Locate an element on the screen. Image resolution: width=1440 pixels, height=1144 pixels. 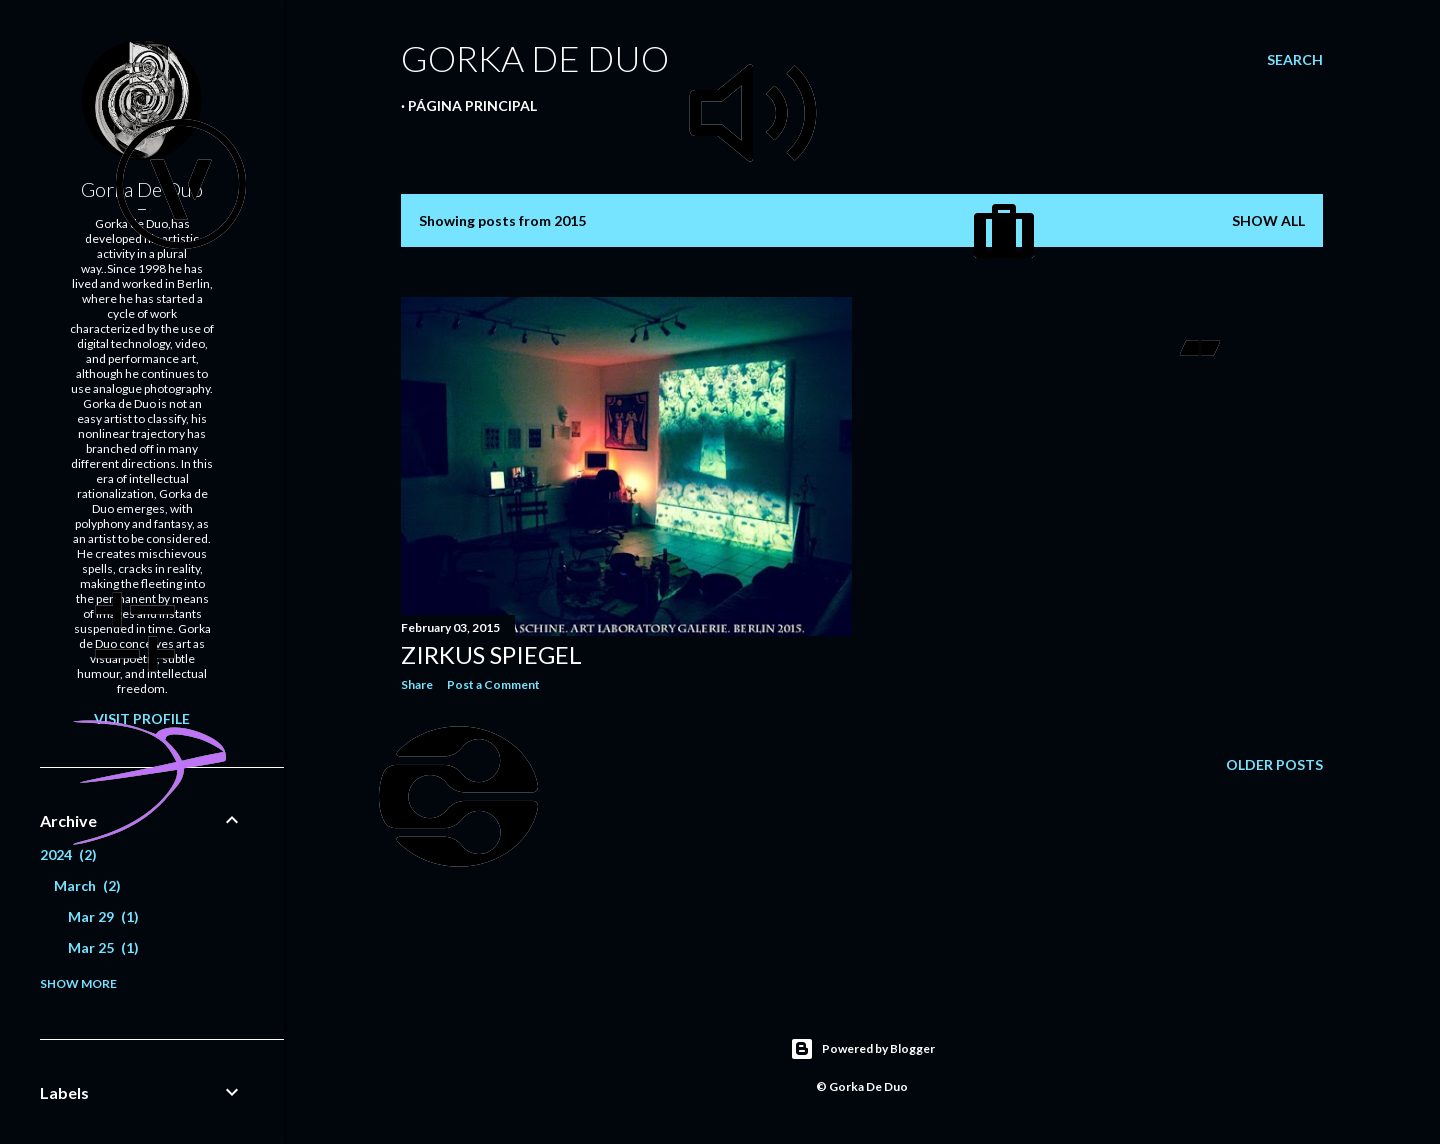
eraser app logo is located at coordinates (1200, 348).